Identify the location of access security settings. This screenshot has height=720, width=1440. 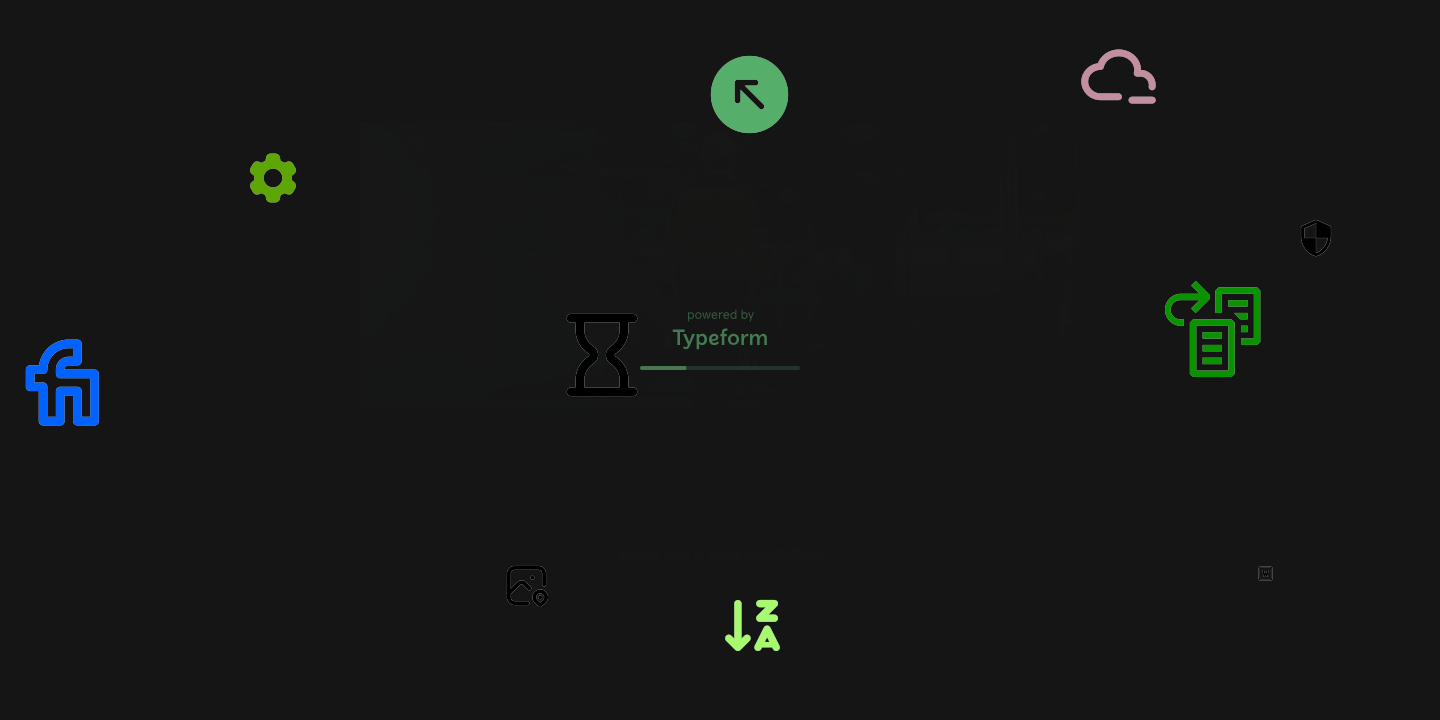
(1316, 238).